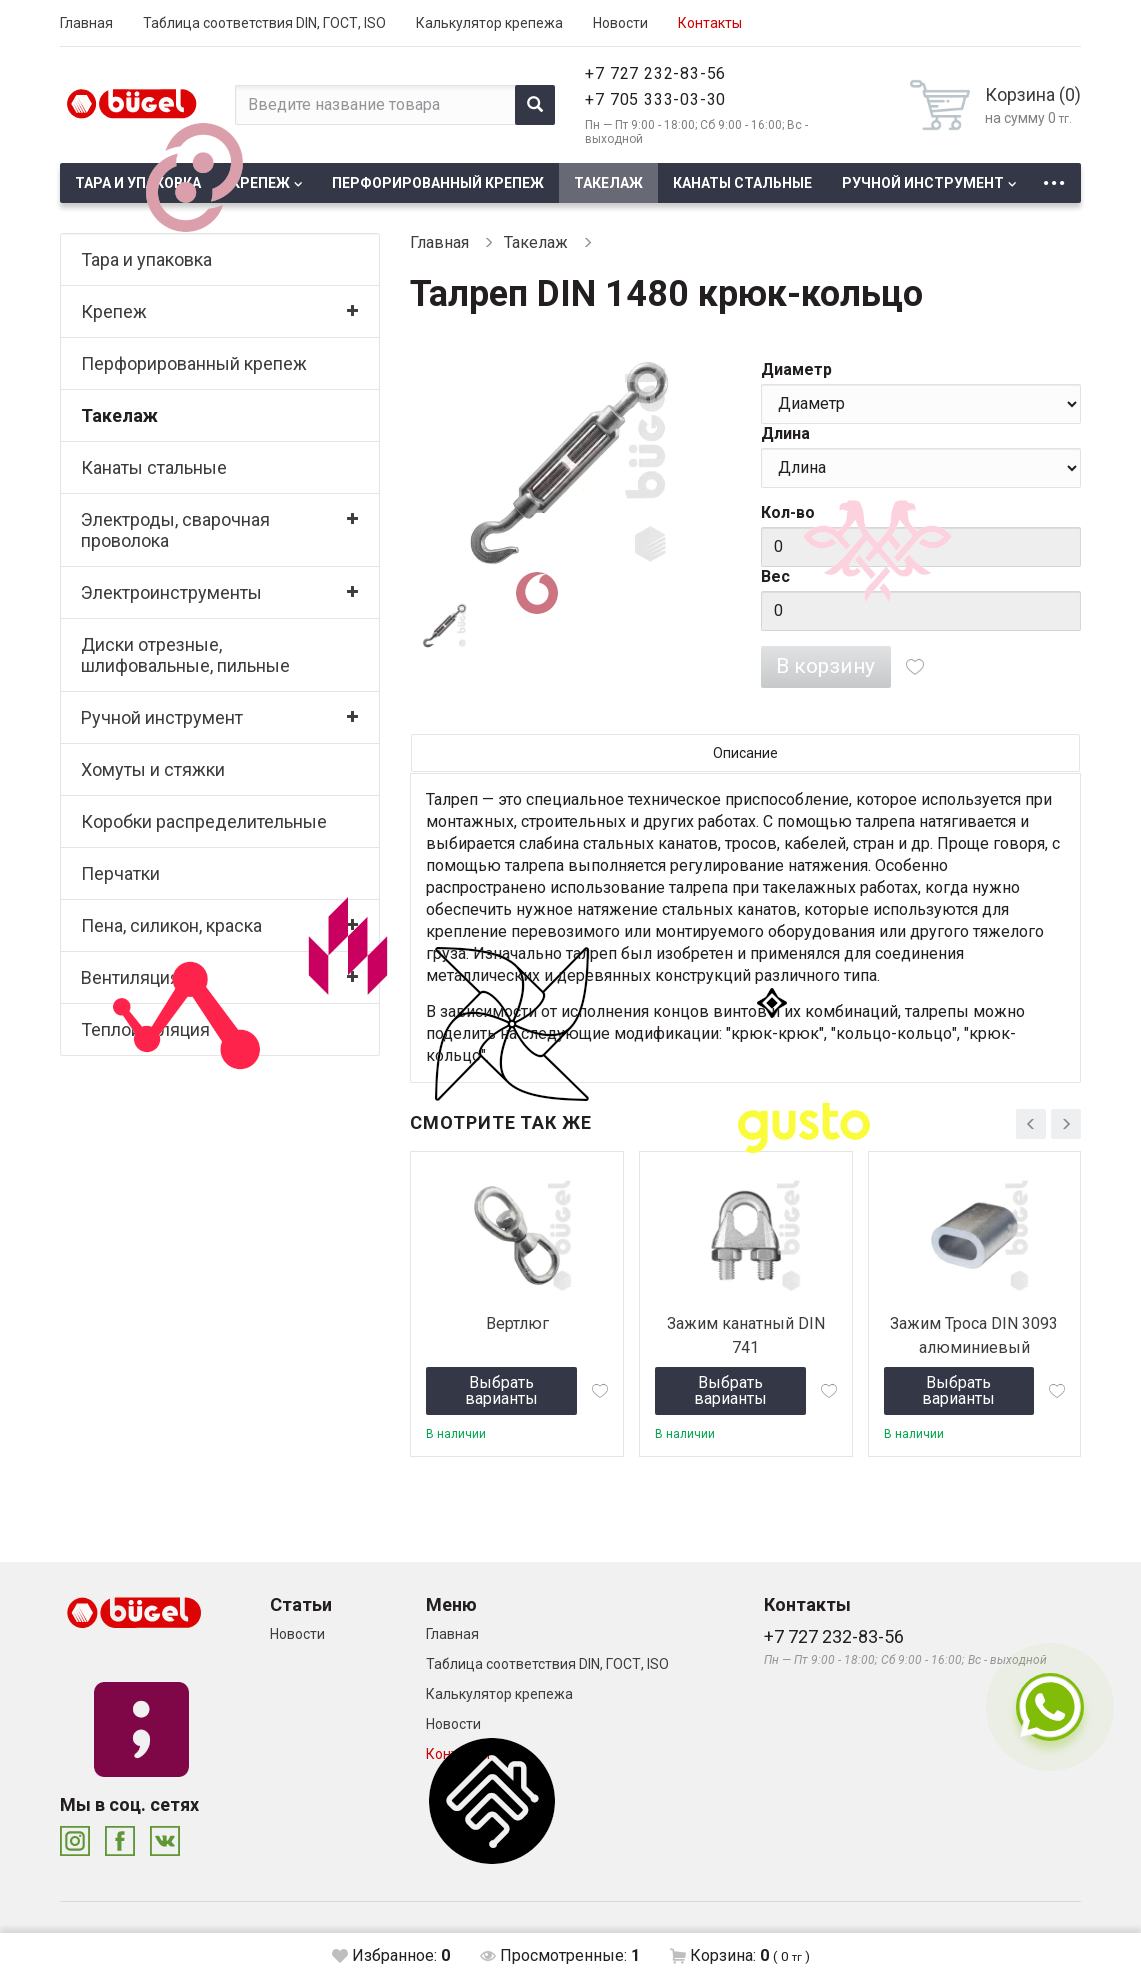  I want to click on air serbia airline logo, so click(877, 551).